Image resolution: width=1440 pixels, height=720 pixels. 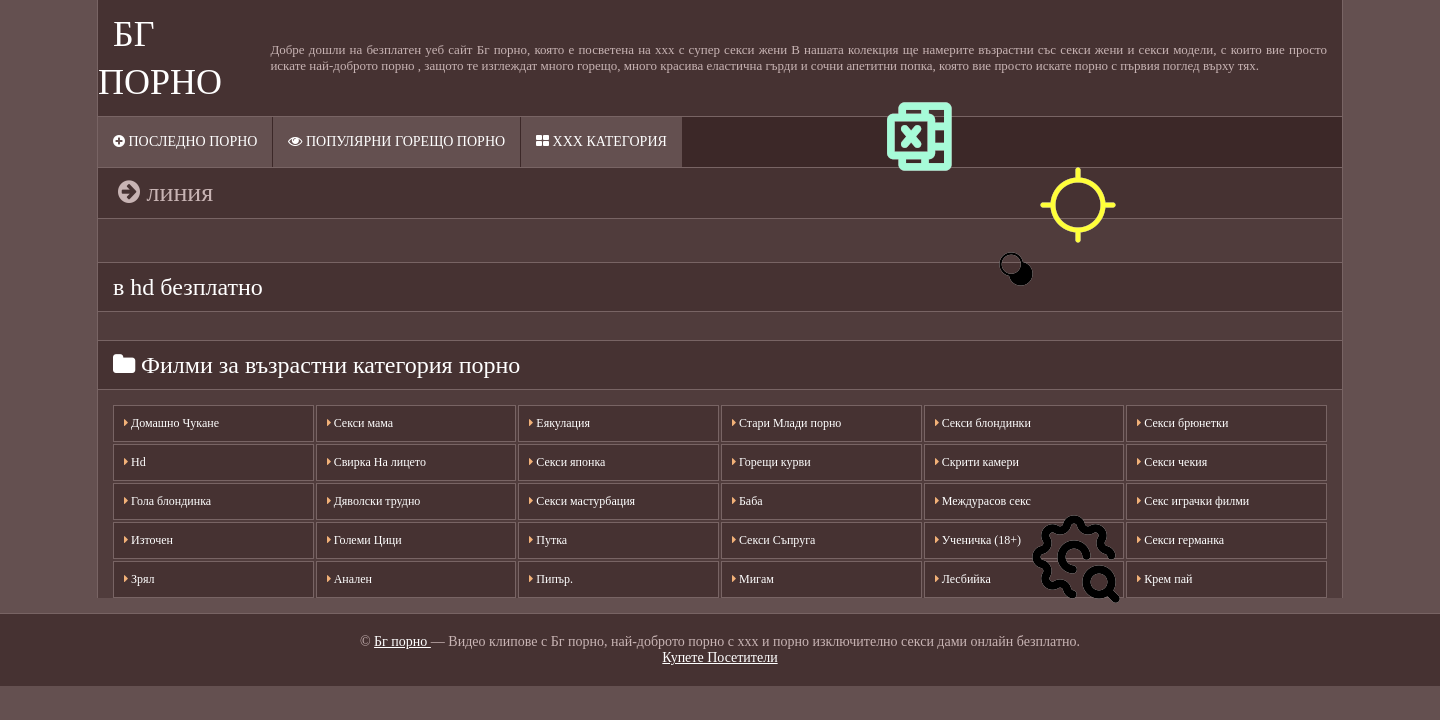 What do you see at coordinates (1078, 205) in the screenshot?
I see `center map on current location` at bounding box center [1078, 205].